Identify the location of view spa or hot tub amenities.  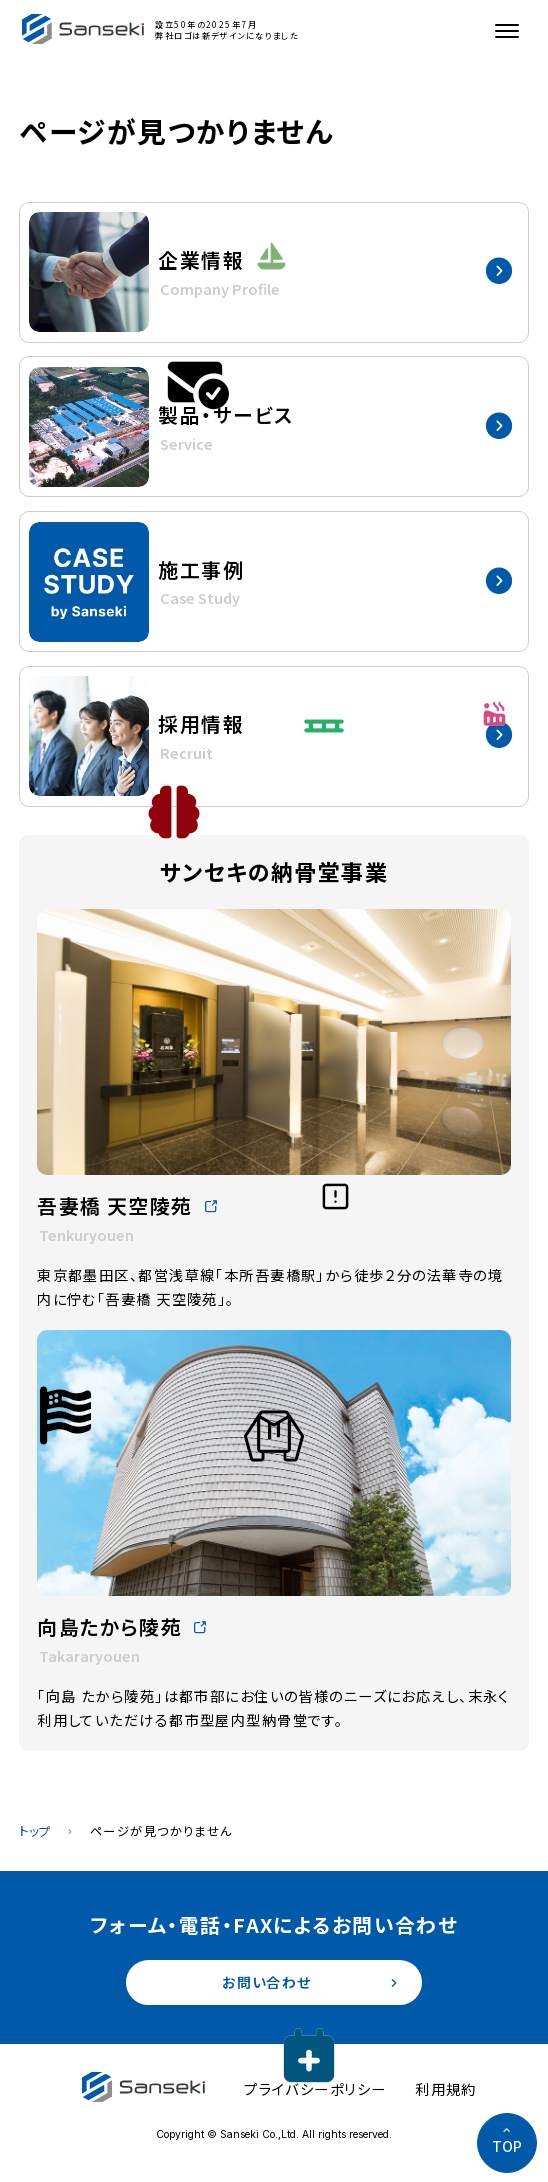
(494, 713).